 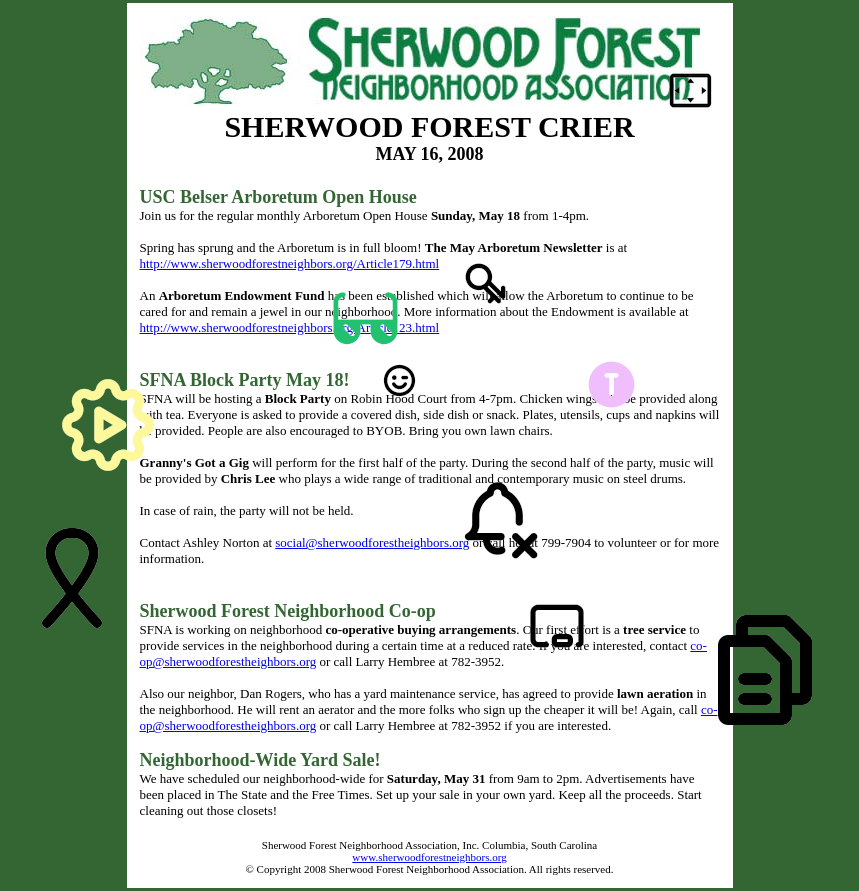 I want to click on indicates text or typography settings, so click(x=611, y=384).